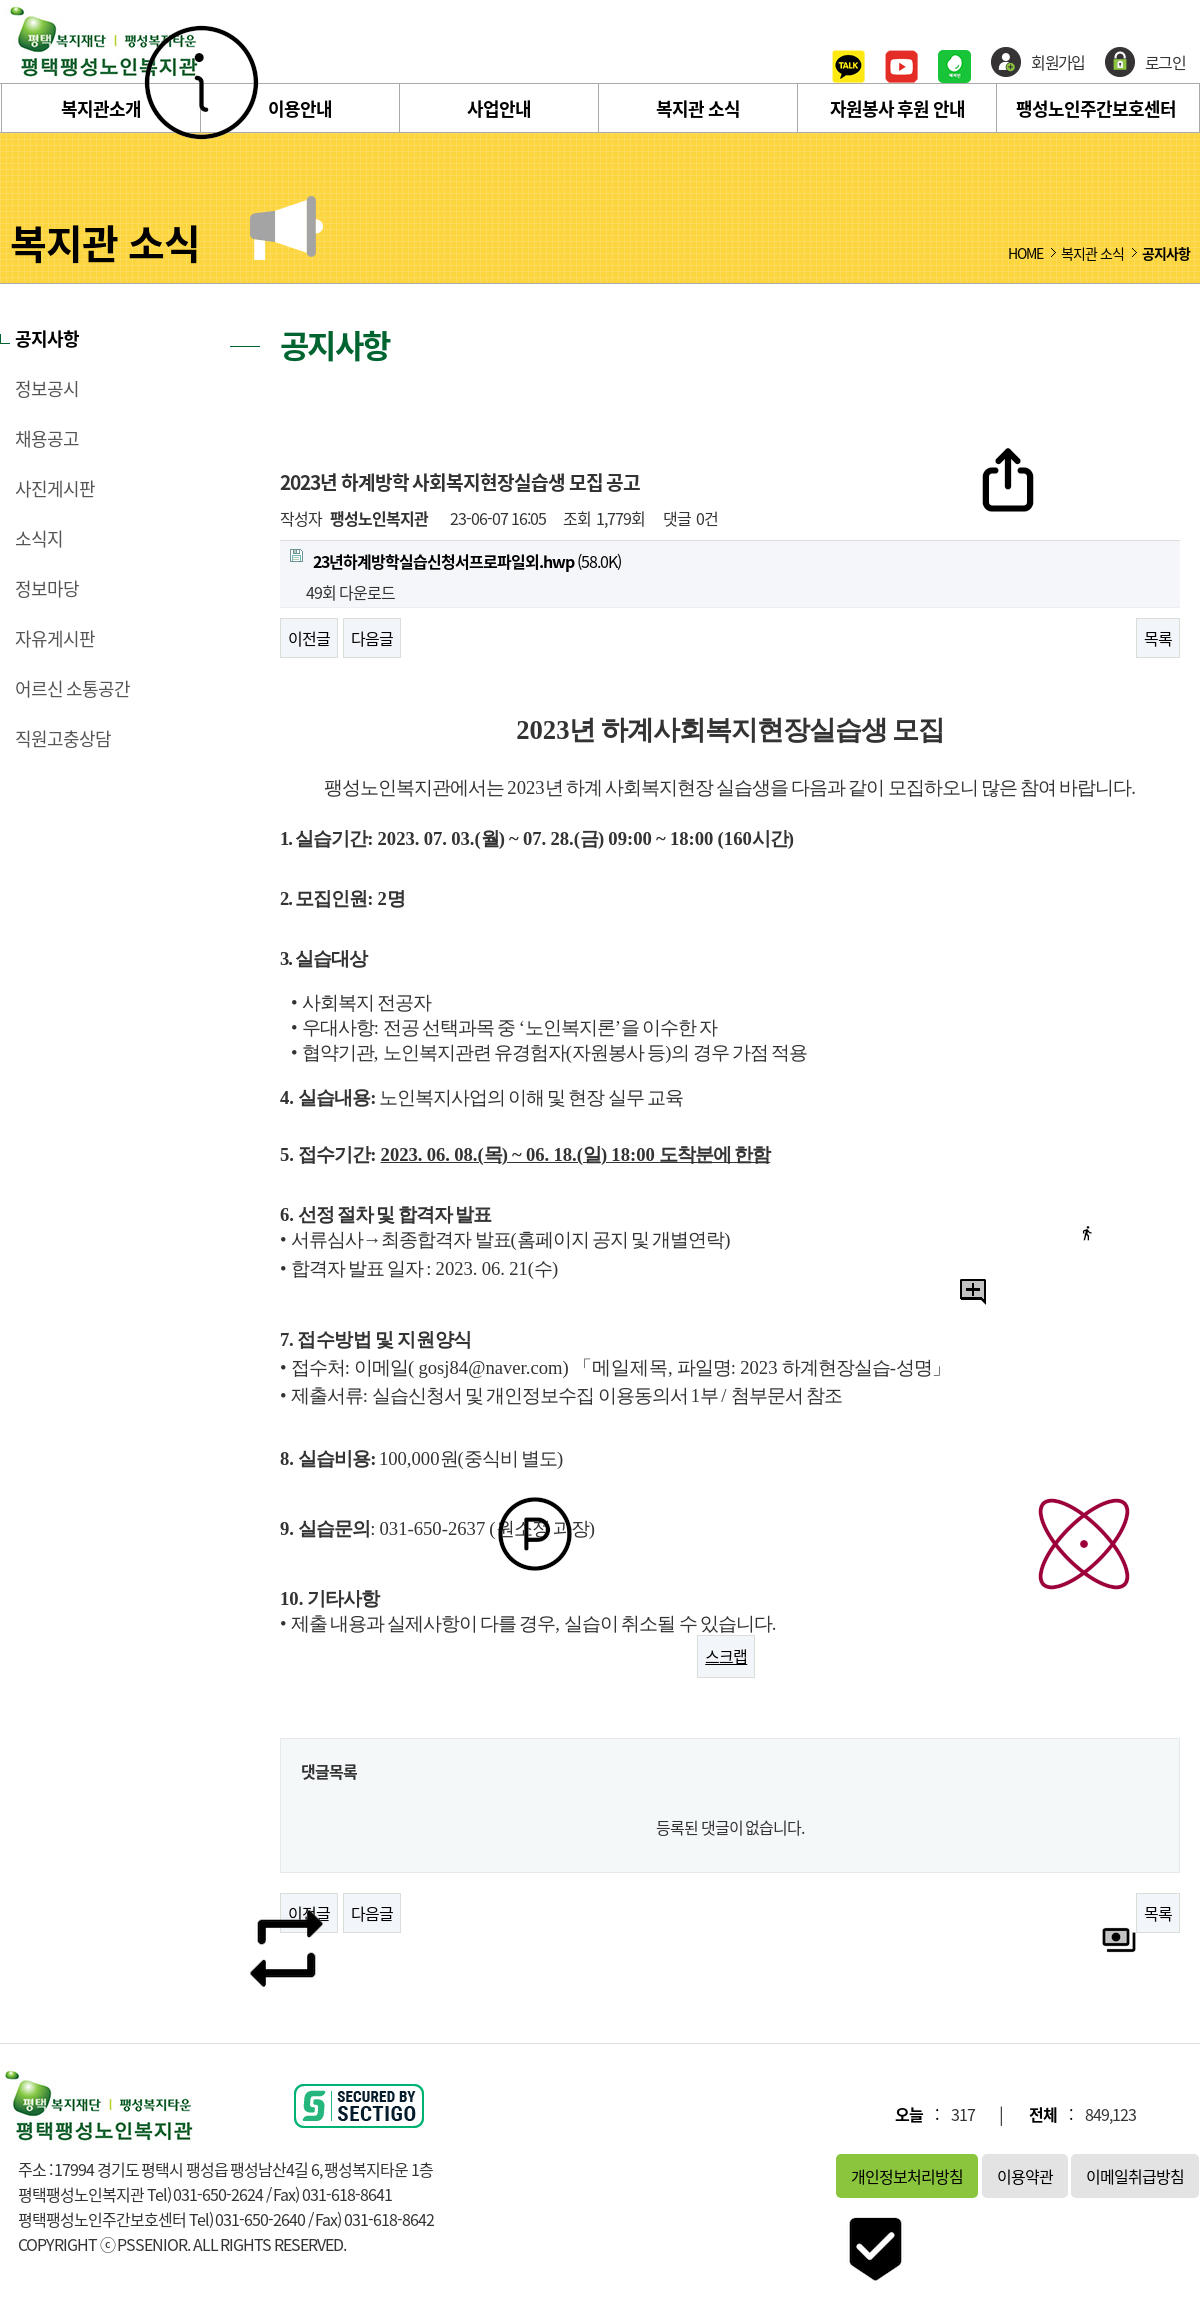 This screenshot has width=1200, height=2297. Describe the element at coordinates (201, 82) in the screenshot. I see `view more information or details` at that location.